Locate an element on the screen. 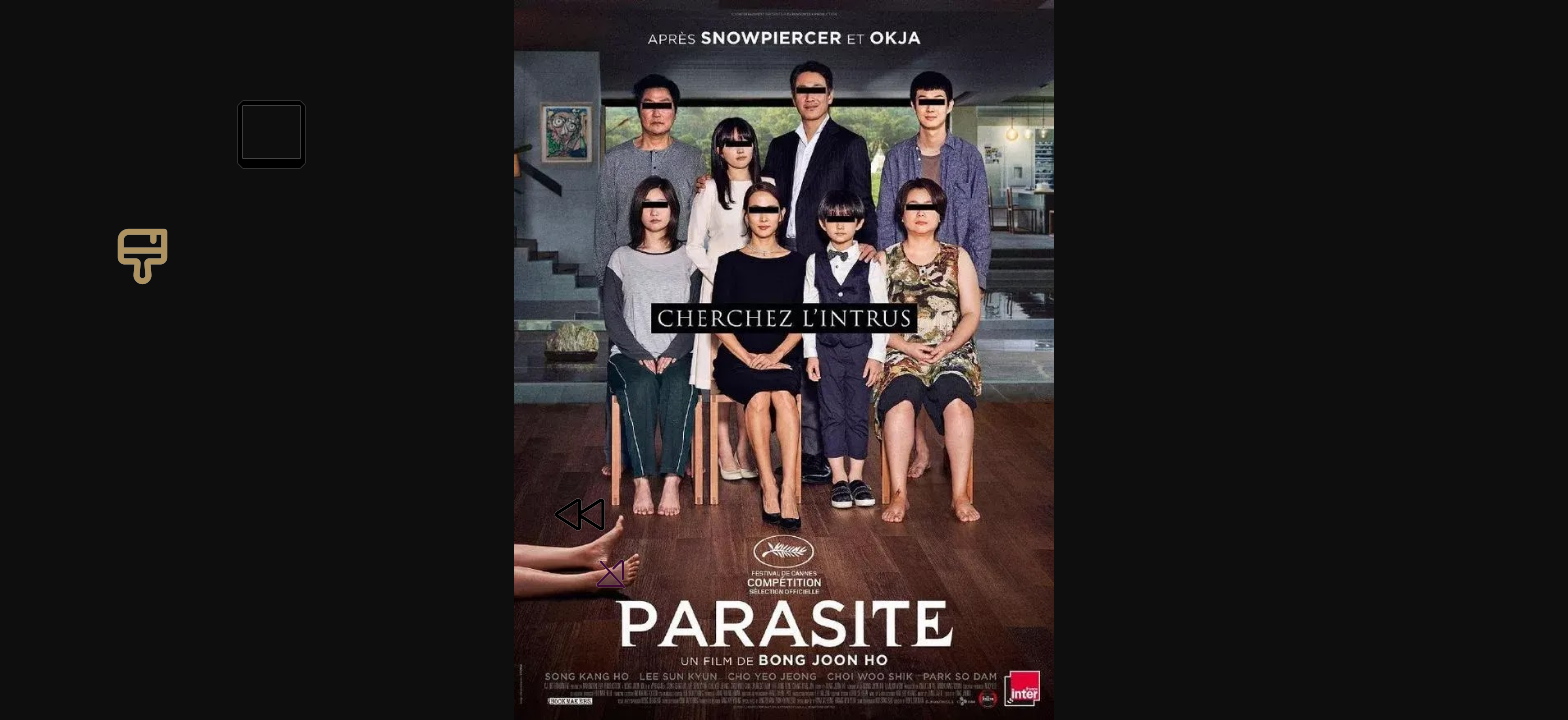 The height and width of the screenshot is (720, 1568). toggle the status bar visibility is located at coordinates (271, 134).